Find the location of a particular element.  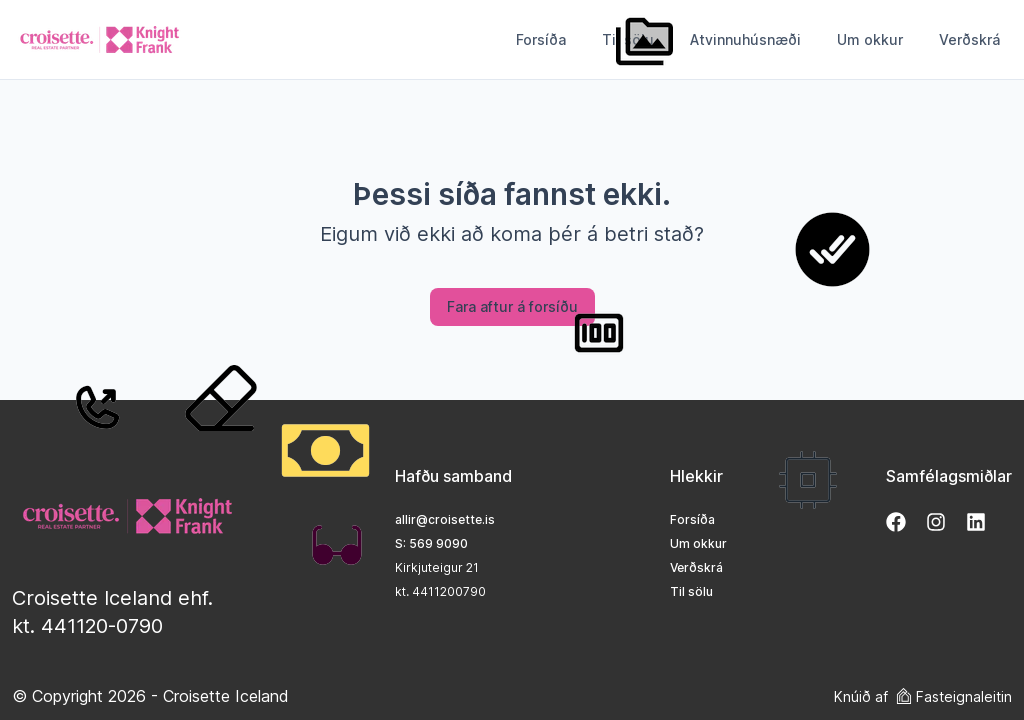

access your photo and media library is located at coordinates (644, 41).